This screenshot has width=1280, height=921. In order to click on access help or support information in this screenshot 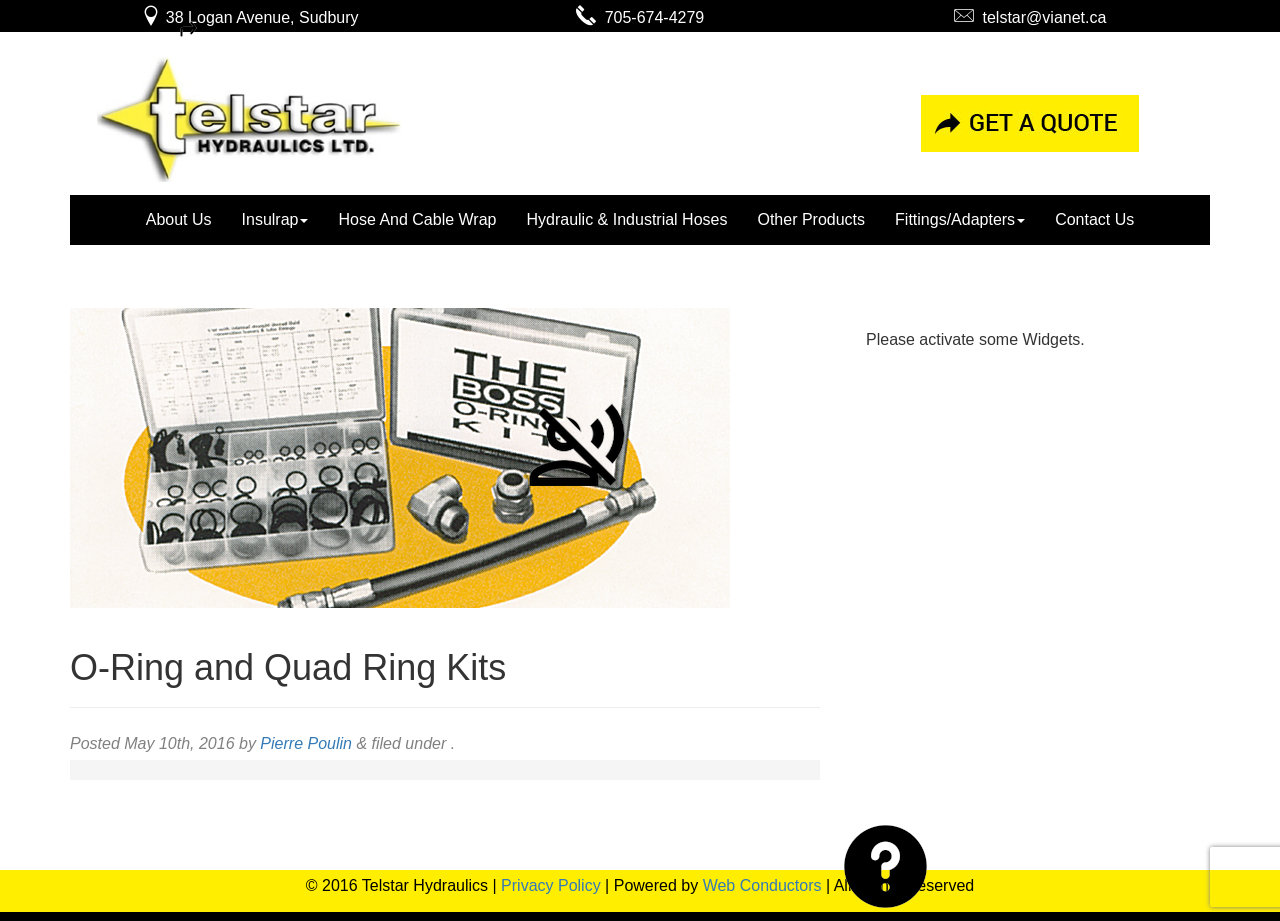, I will do `click(885, 866)`.